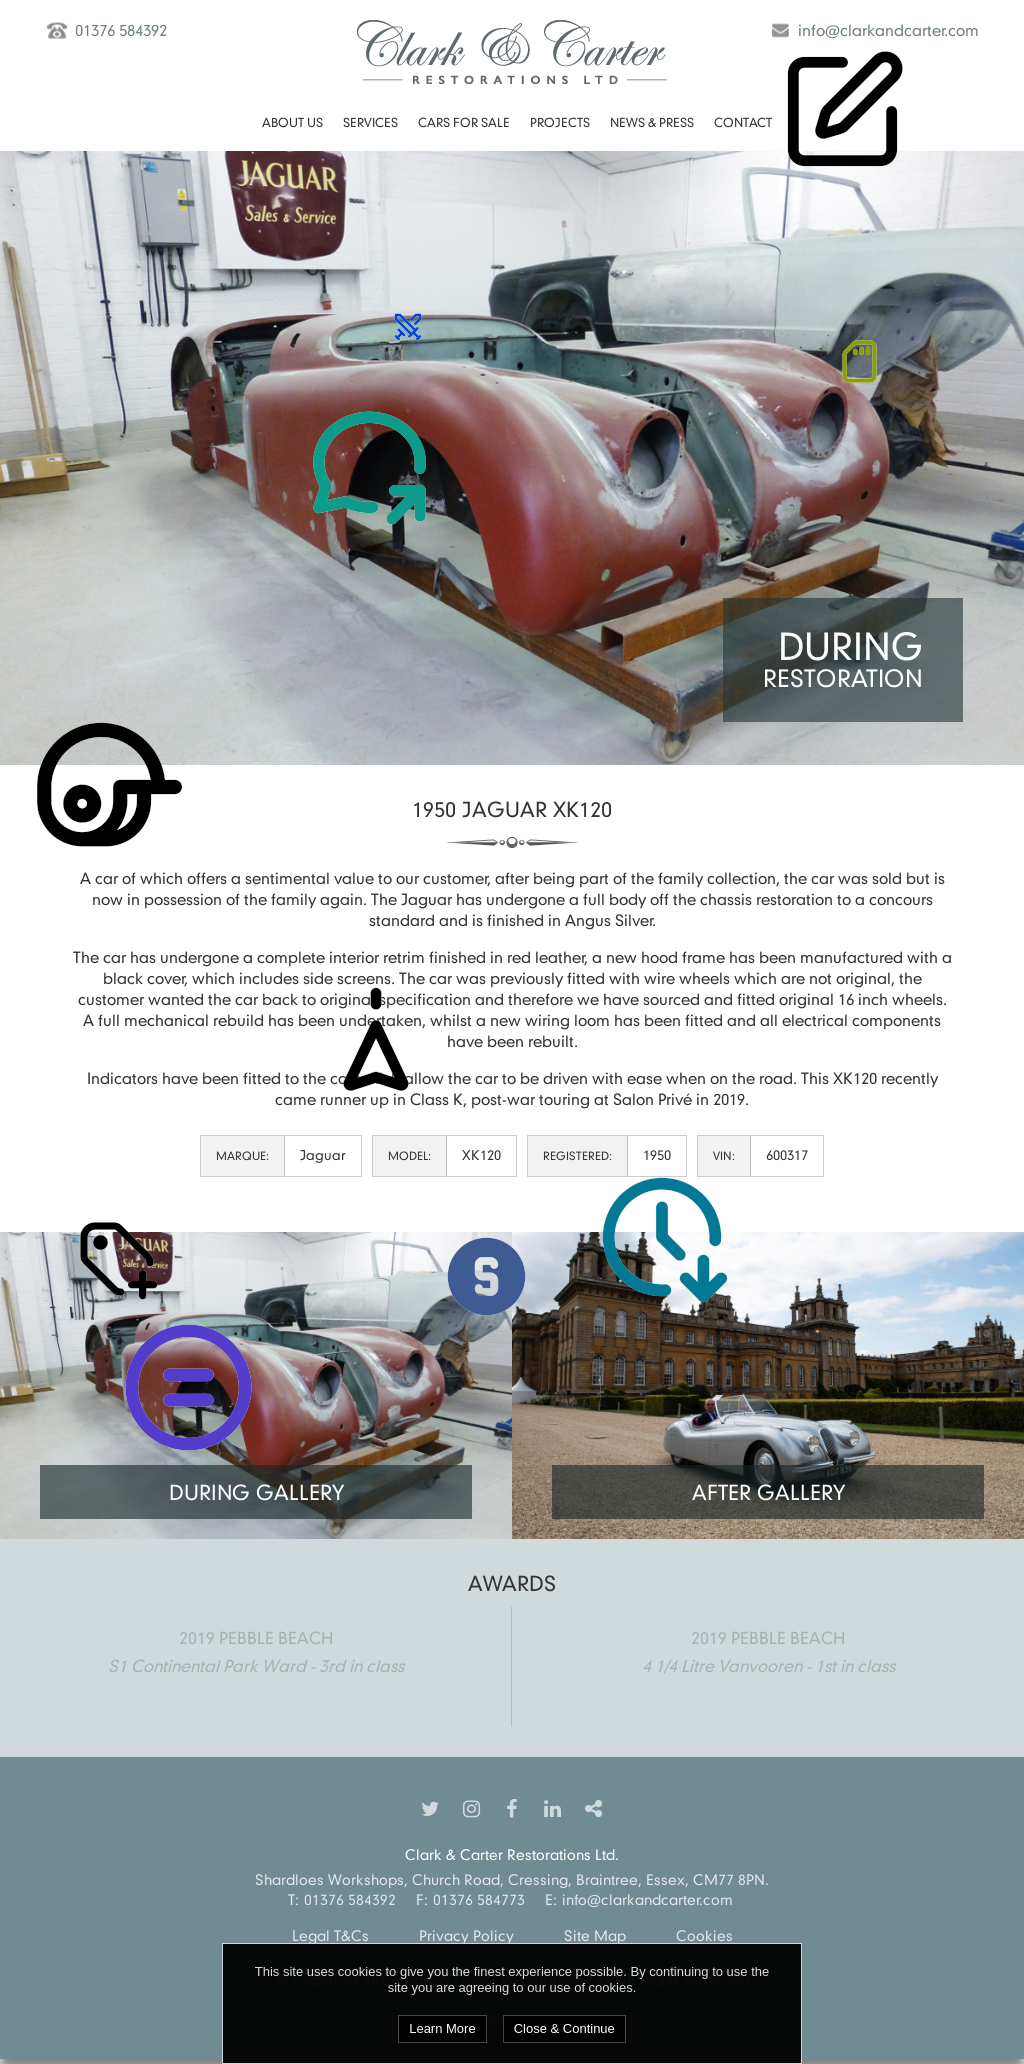 The height and width of the screenshot is (2064, 1024). I want to click on access baseball or sports-related content, so click(106, 787).